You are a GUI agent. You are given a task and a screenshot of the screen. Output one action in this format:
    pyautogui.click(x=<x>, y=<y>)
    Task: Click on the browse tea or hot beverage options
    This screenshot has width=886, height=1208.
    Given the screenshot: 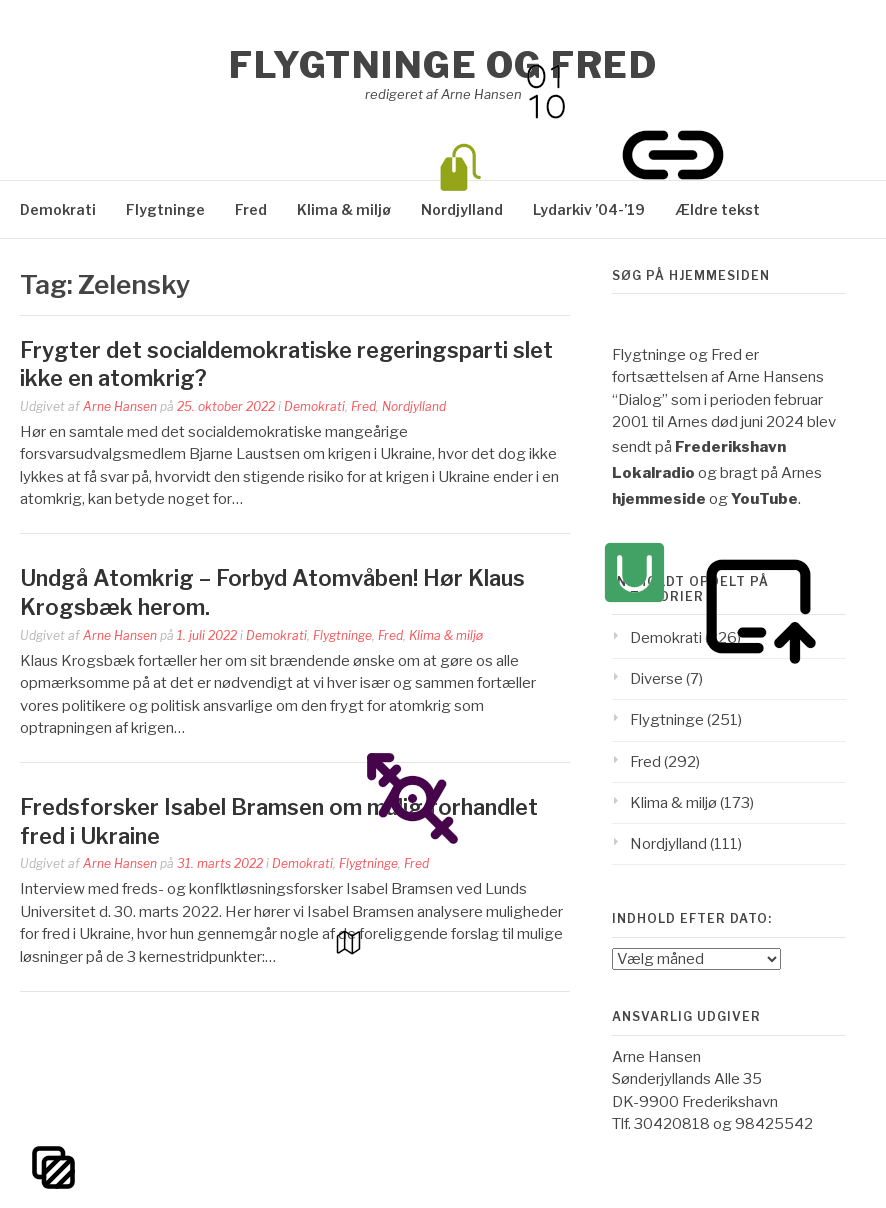 What is the action you would take?
    pyautogui.click(x=459, y=169)
    